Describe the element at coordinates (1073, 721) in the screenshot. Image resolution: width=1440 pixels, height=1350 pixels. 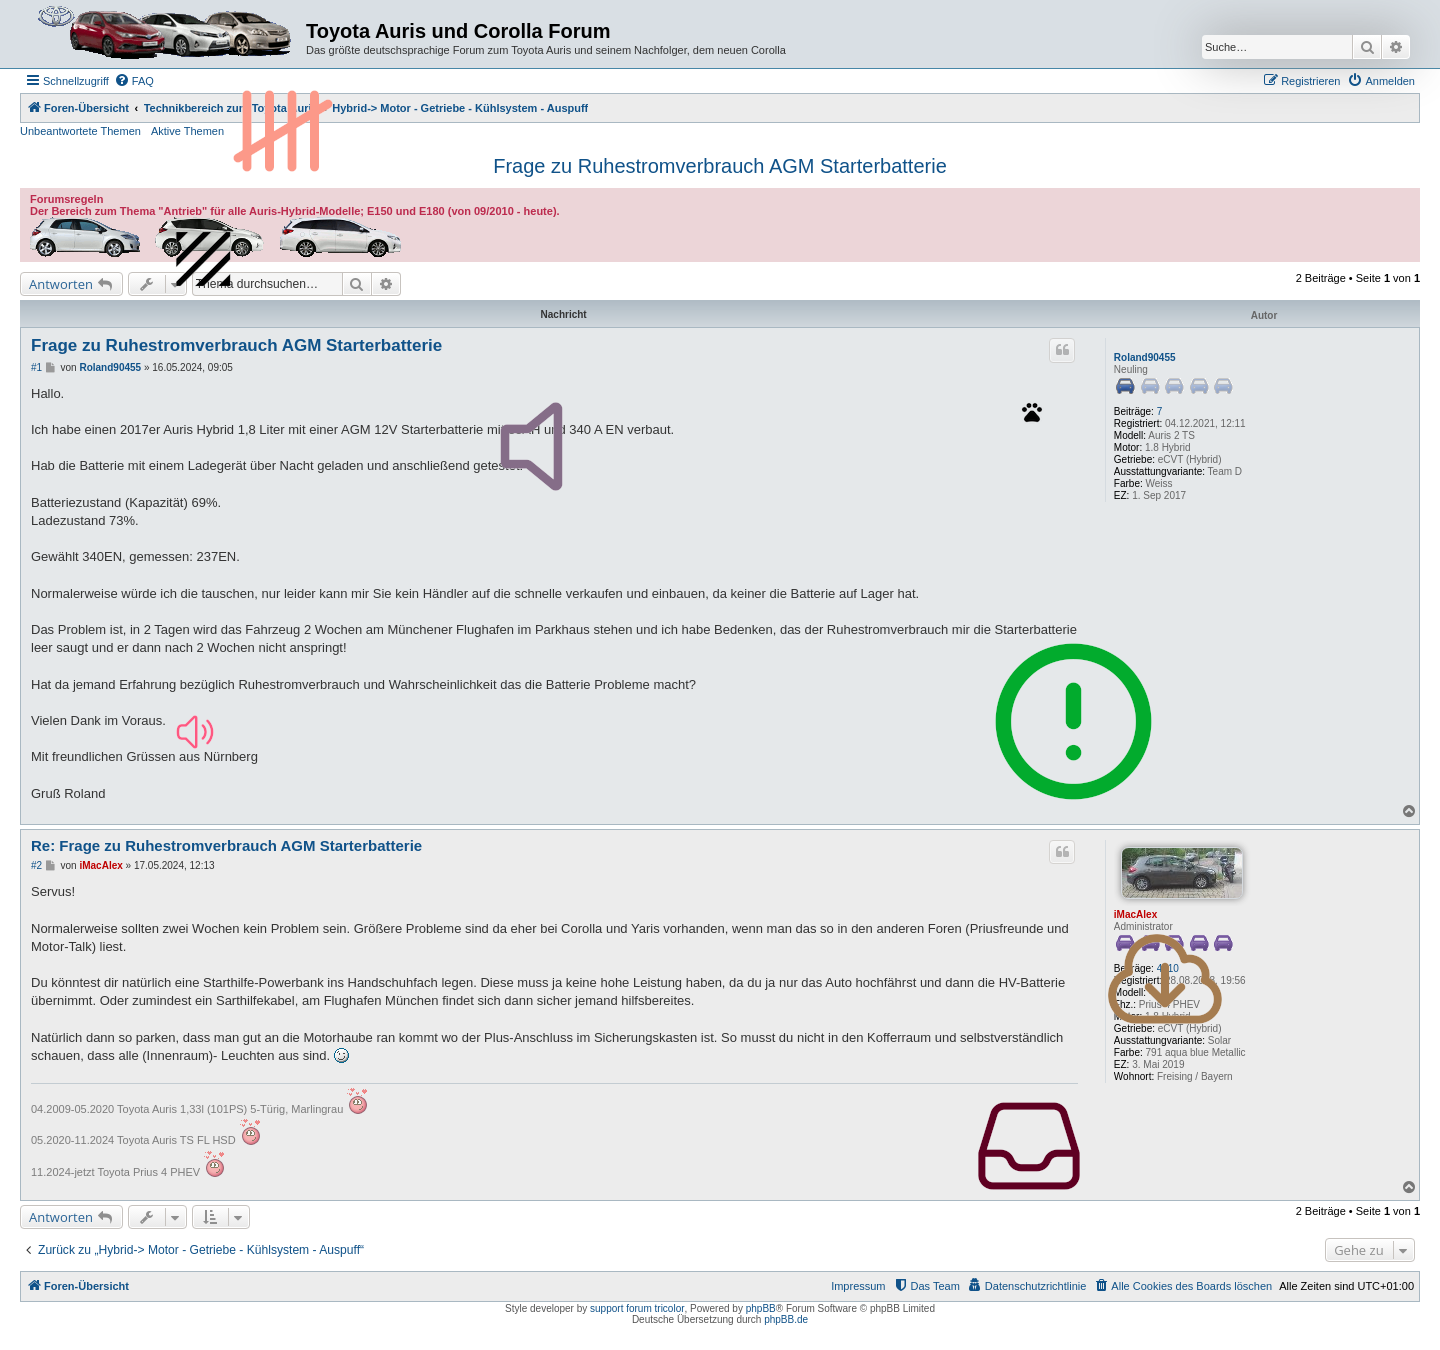
I see `indicates a warning or alert requiring attention` at that location.